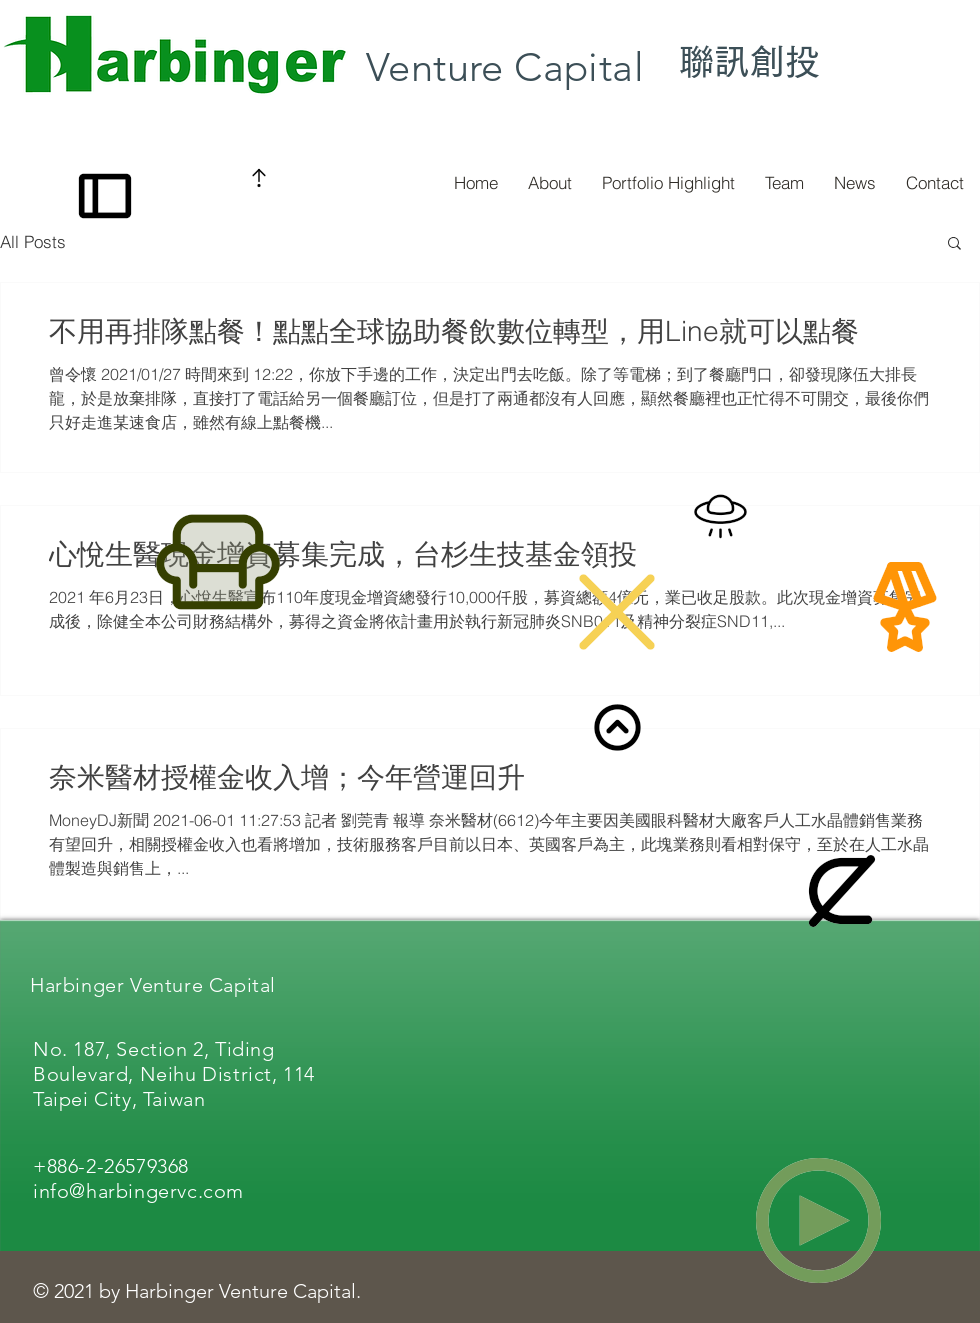 The height and width of the screenshot is (1323, 980). I want to click on toggle sidebar panel visibility, so click(105, 196).